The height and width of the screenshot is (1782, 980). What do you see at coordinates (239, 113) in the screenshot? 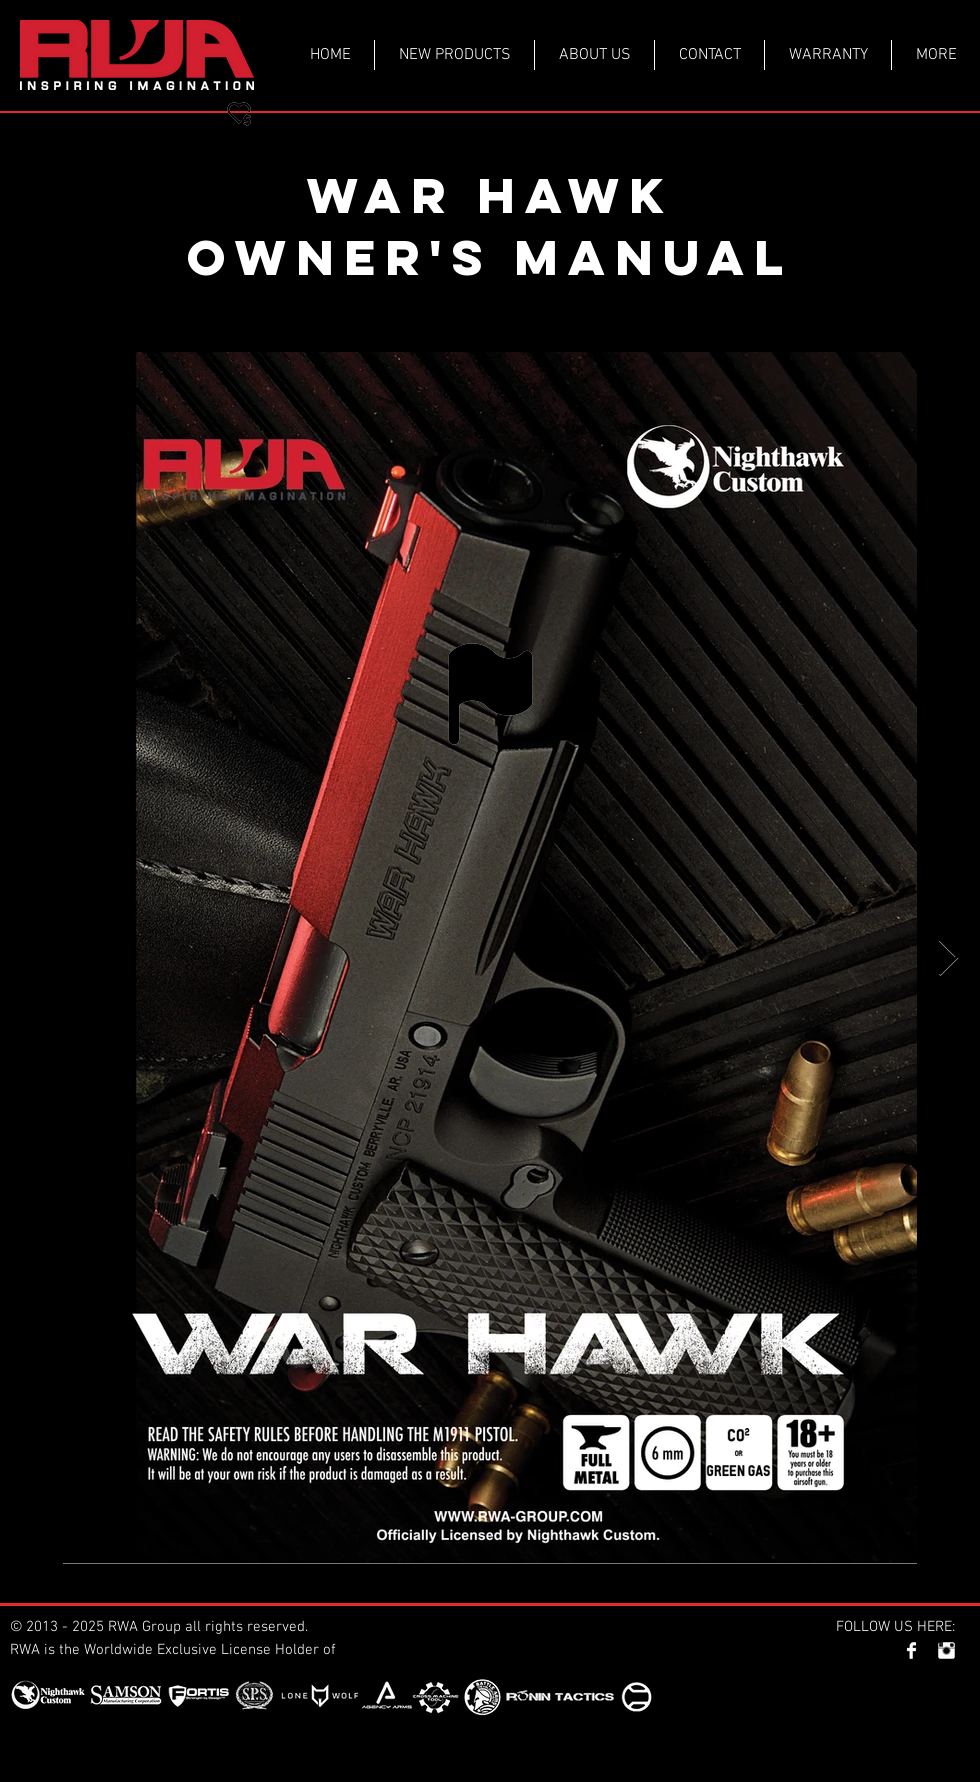
I see `donate to a cause or charity` at bounding box center [239, 113].